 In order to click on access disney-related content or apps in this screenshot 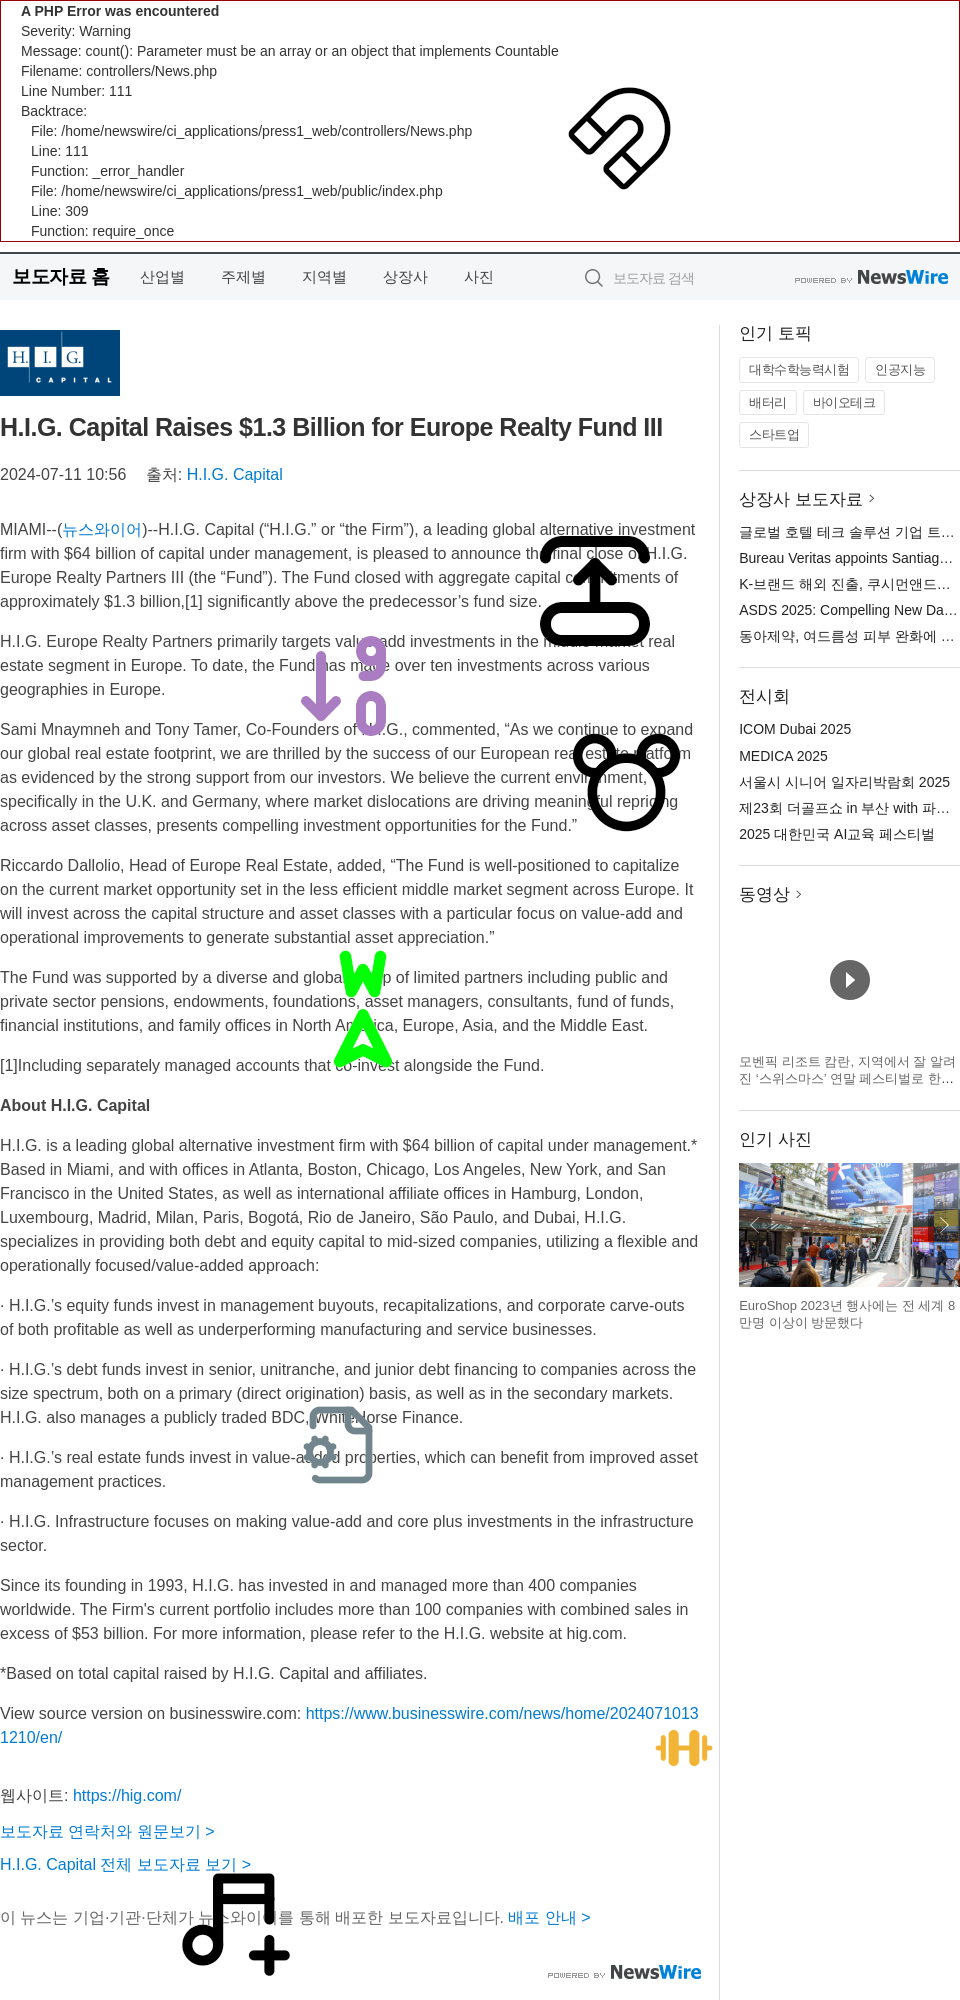, I will do `click(626, 782)`.